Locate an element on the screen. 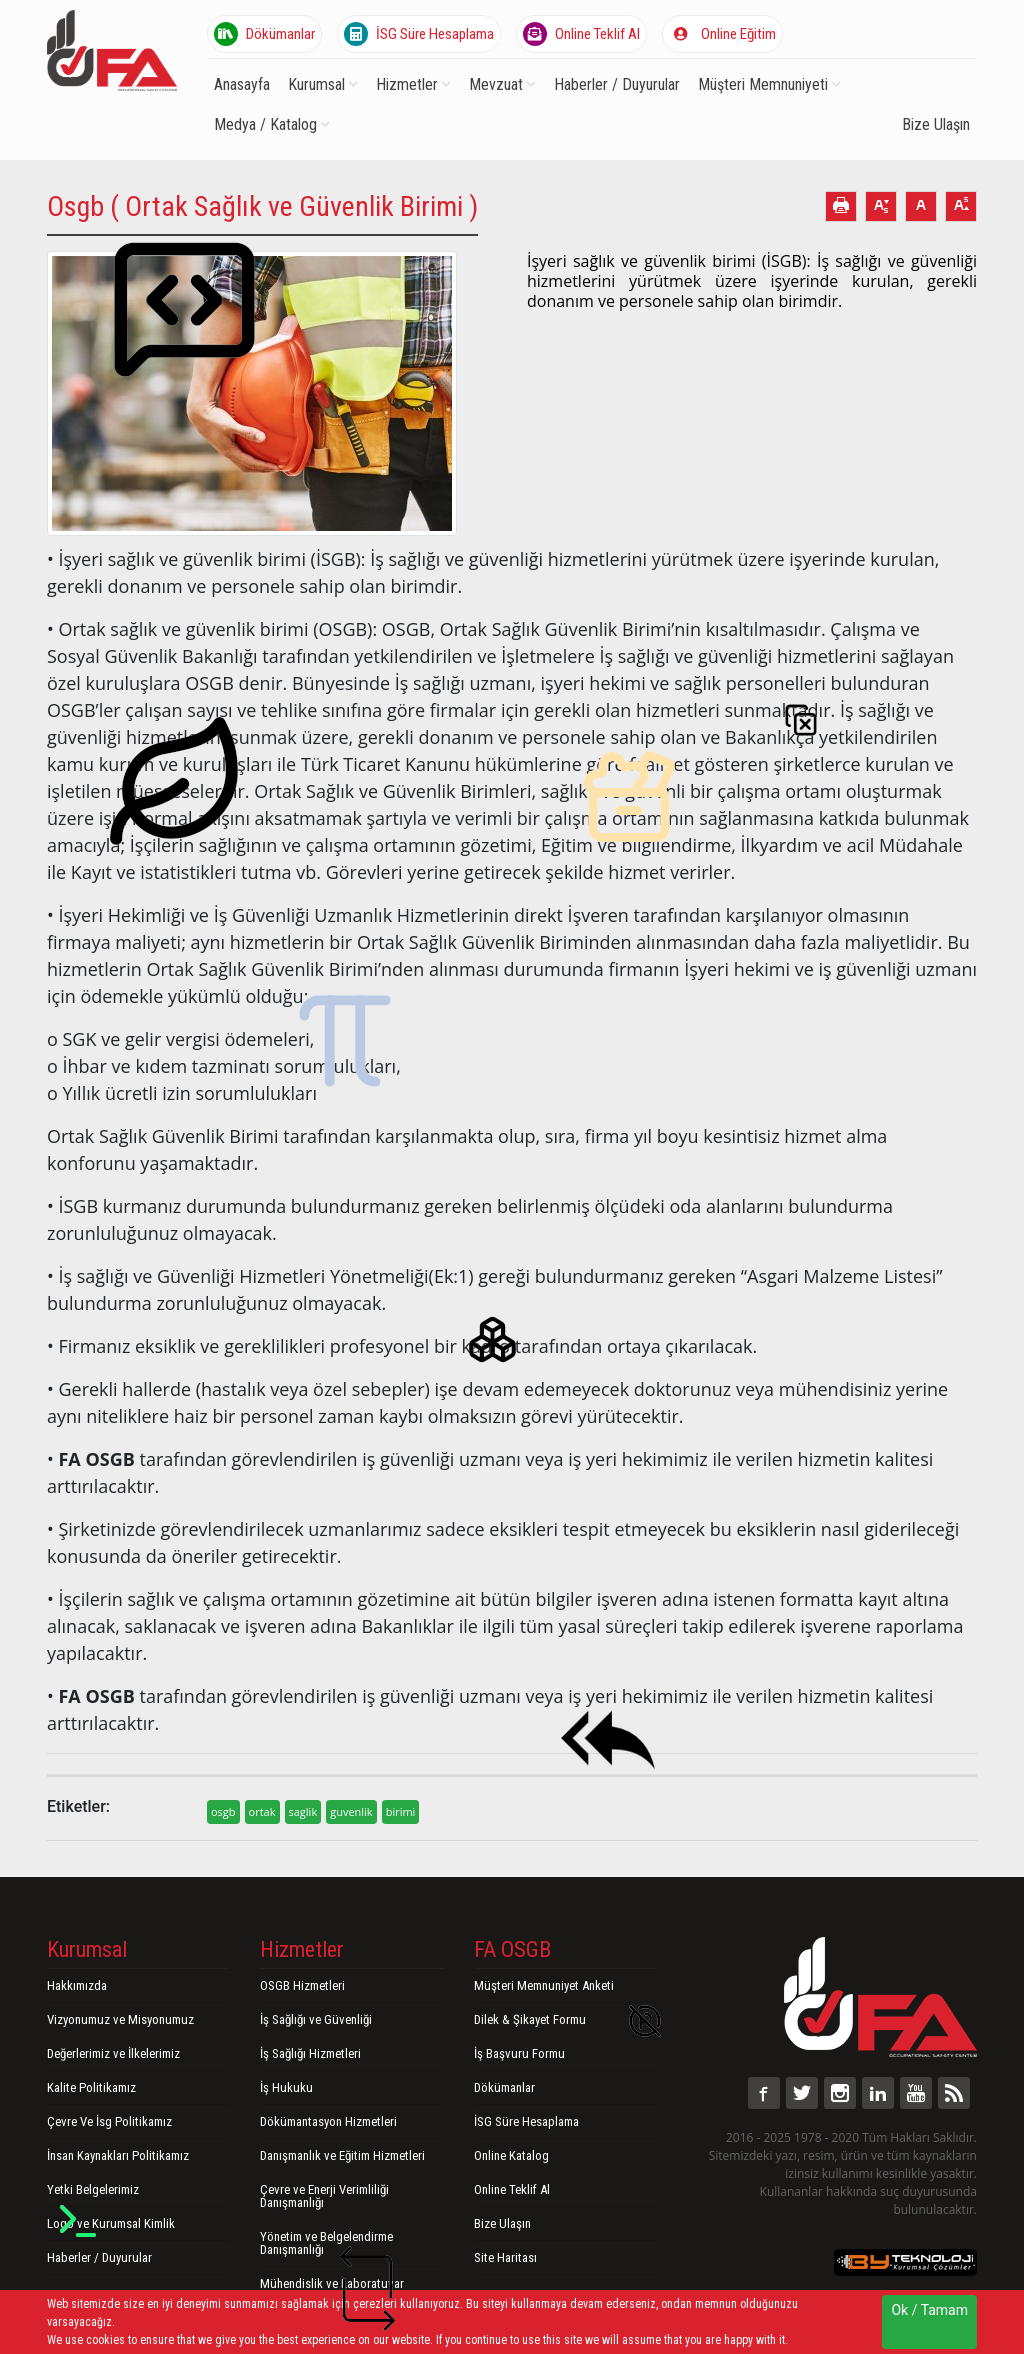 The width and height of the screenshot is (1024, 2354). no parking available is located at coordinates (645, 2021).